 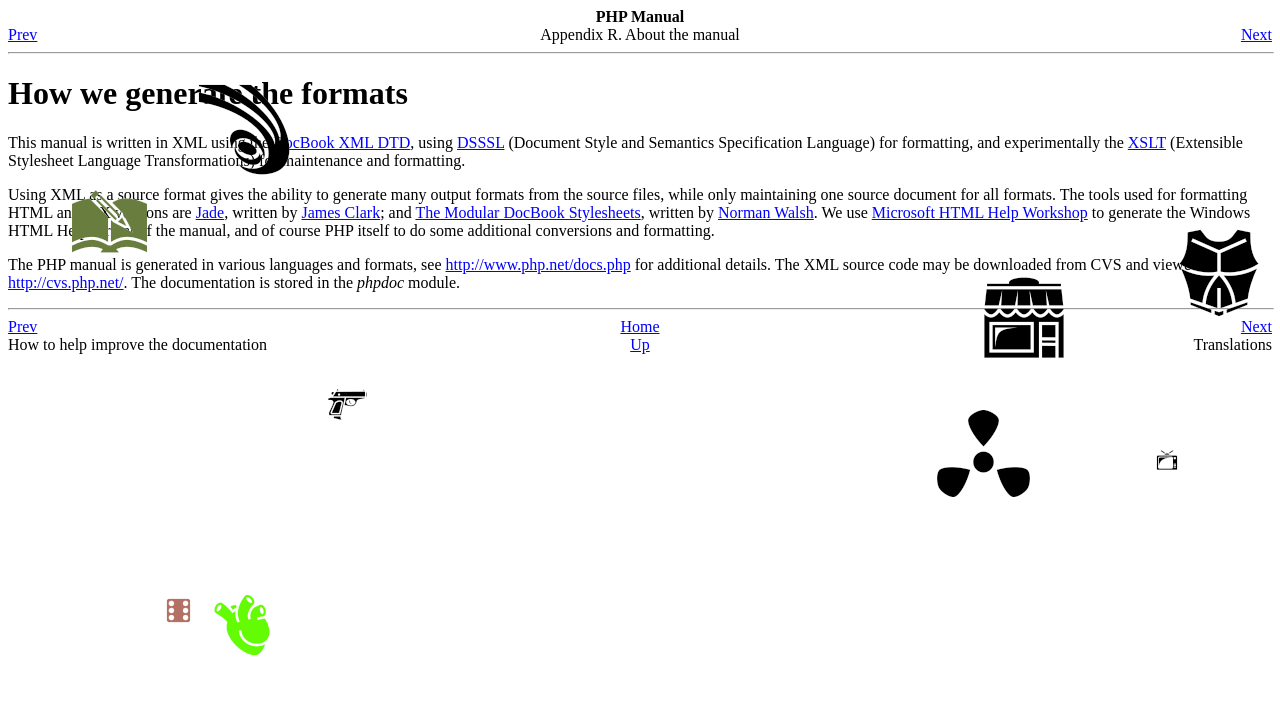 What do you see at coordinates (178, 610) in the screenshot?
I see `roll the dice in a game` at bounding box center [178, 610].